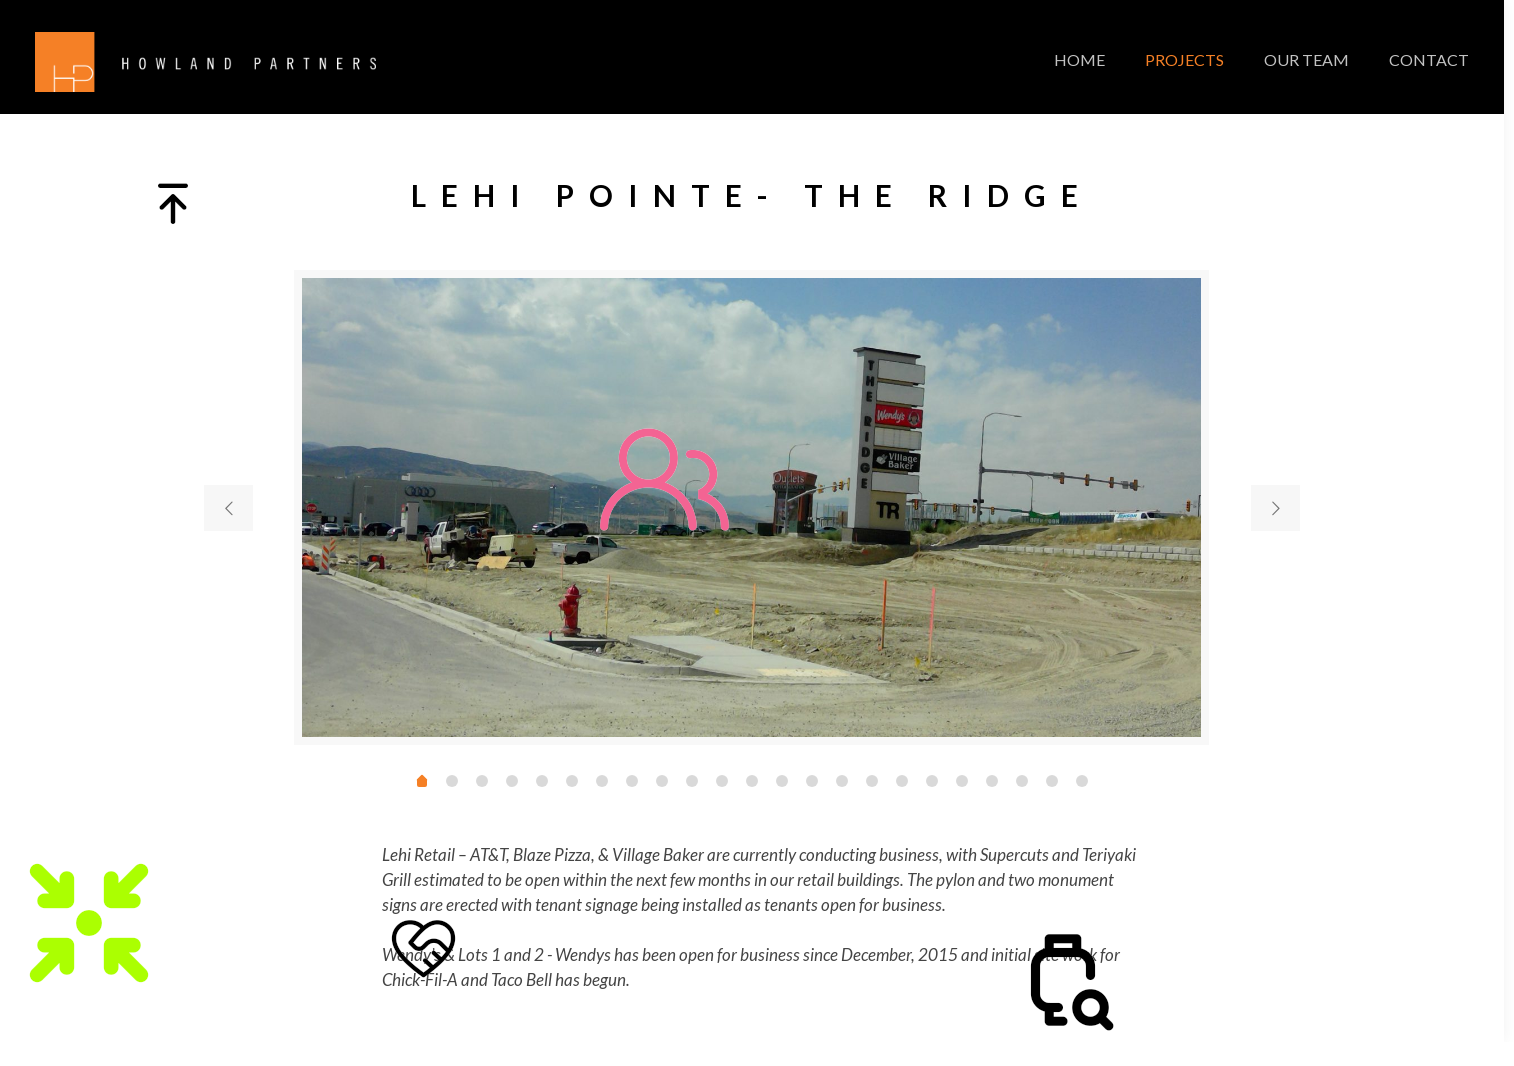 The image size is (1514, 1066). Describe the element at coordinates (89, 923) in the screenshot. I see `collapse or minimize content to center` at that location.